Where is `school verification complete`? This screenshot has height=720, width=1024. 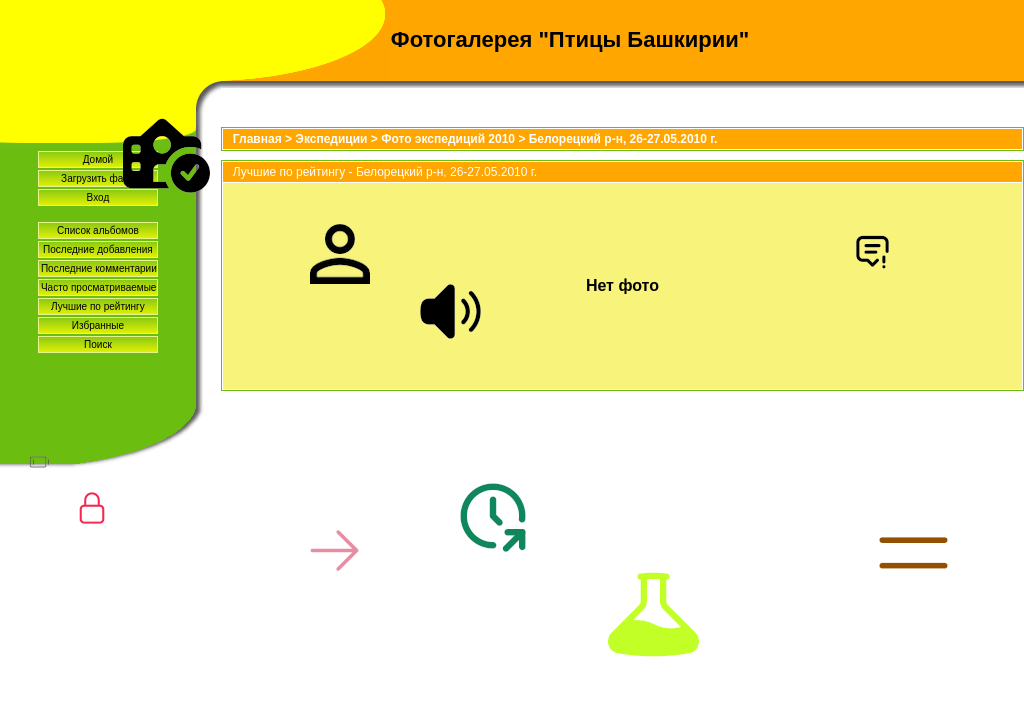 school verification complete is located at coordinates (166, 153).